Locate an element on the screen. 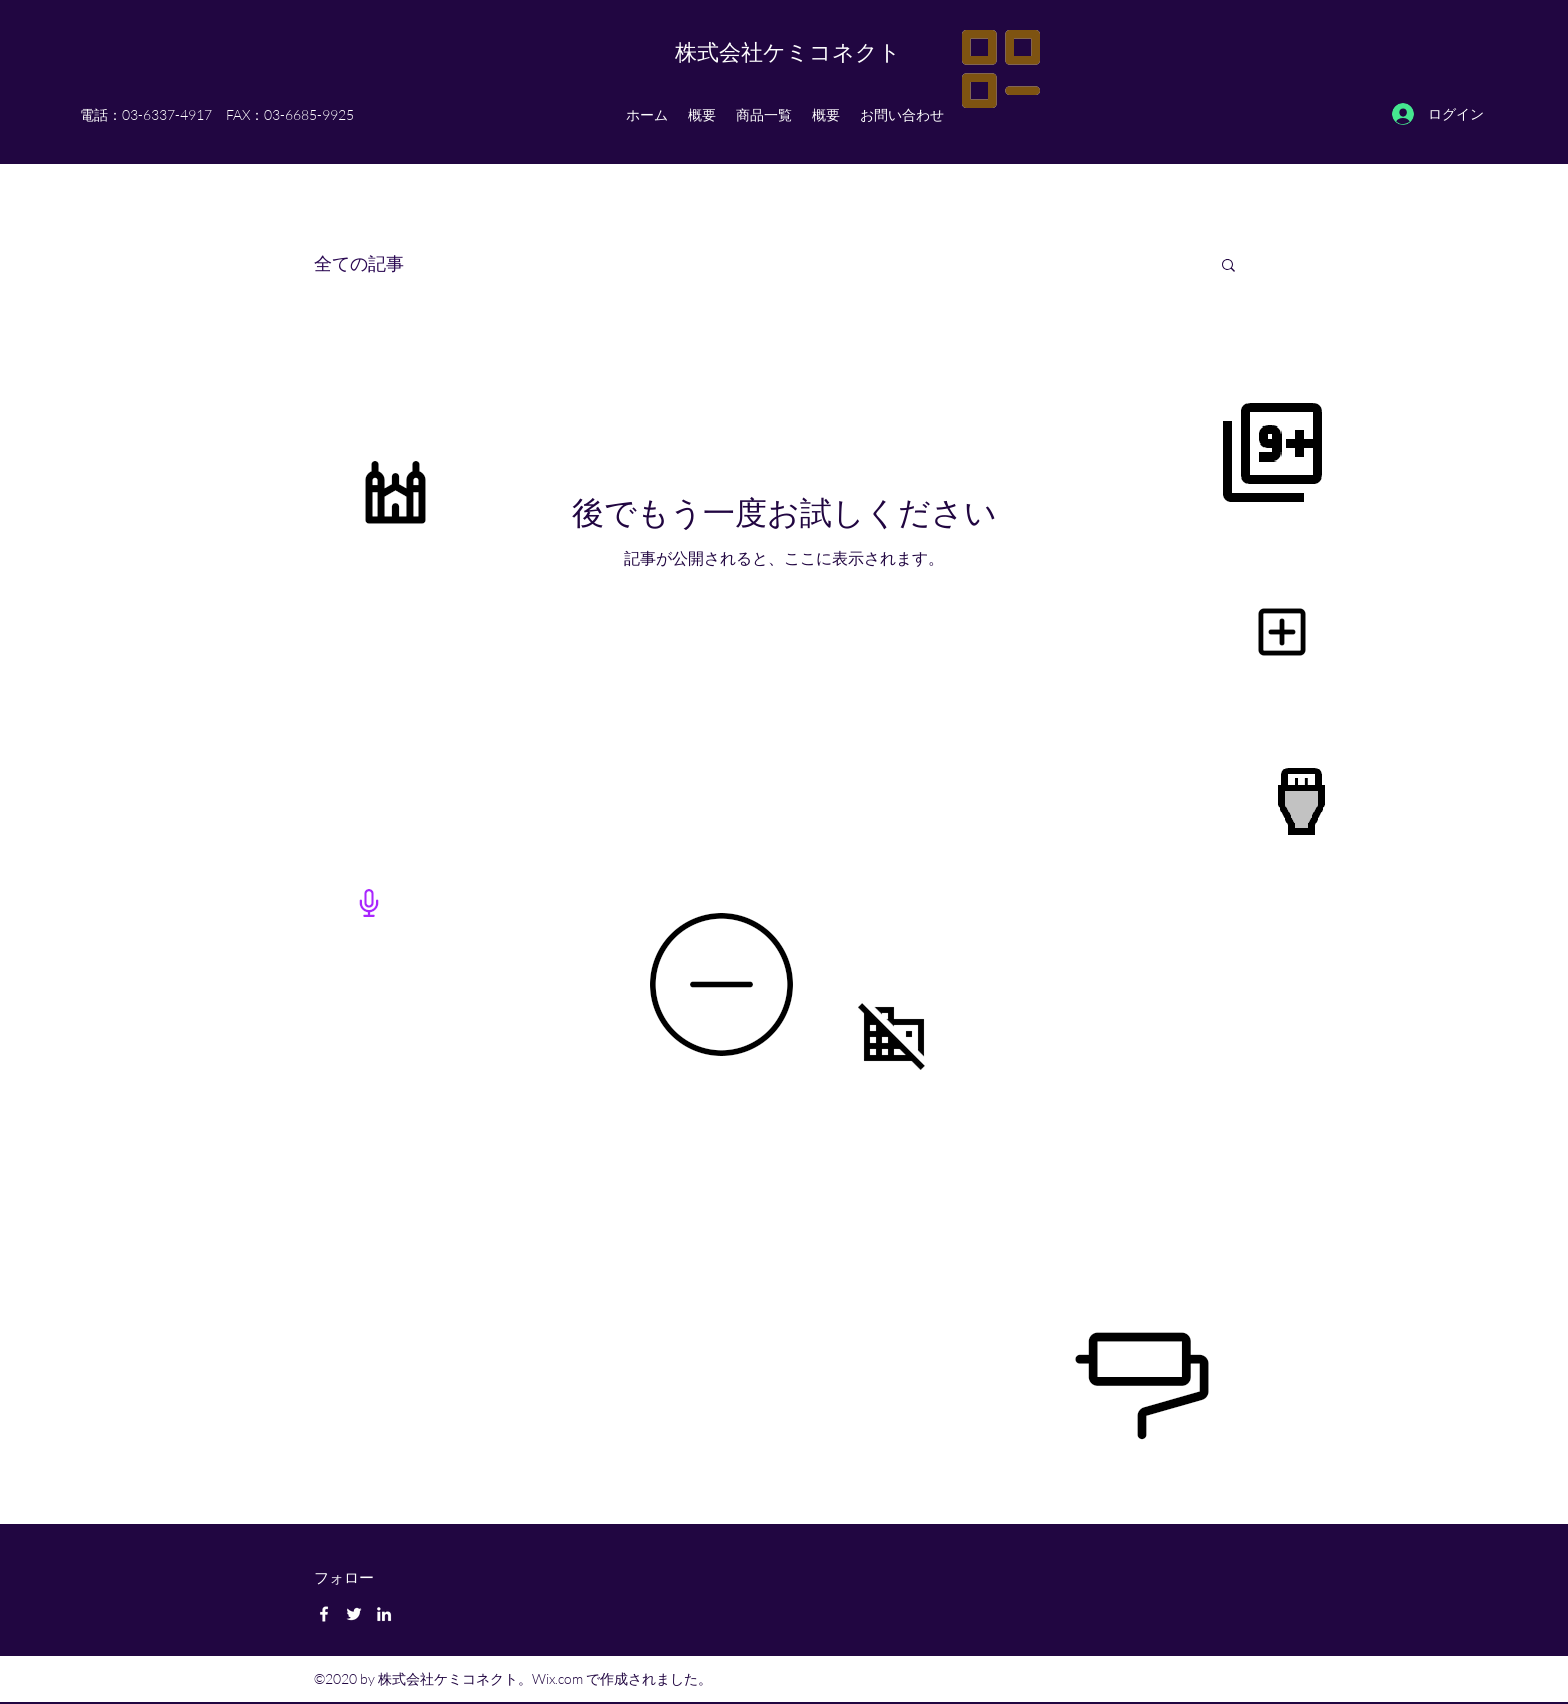 This screenshot has height=1704, width=1568. configure HDMI input settings is located at coordinates (1301, 801).